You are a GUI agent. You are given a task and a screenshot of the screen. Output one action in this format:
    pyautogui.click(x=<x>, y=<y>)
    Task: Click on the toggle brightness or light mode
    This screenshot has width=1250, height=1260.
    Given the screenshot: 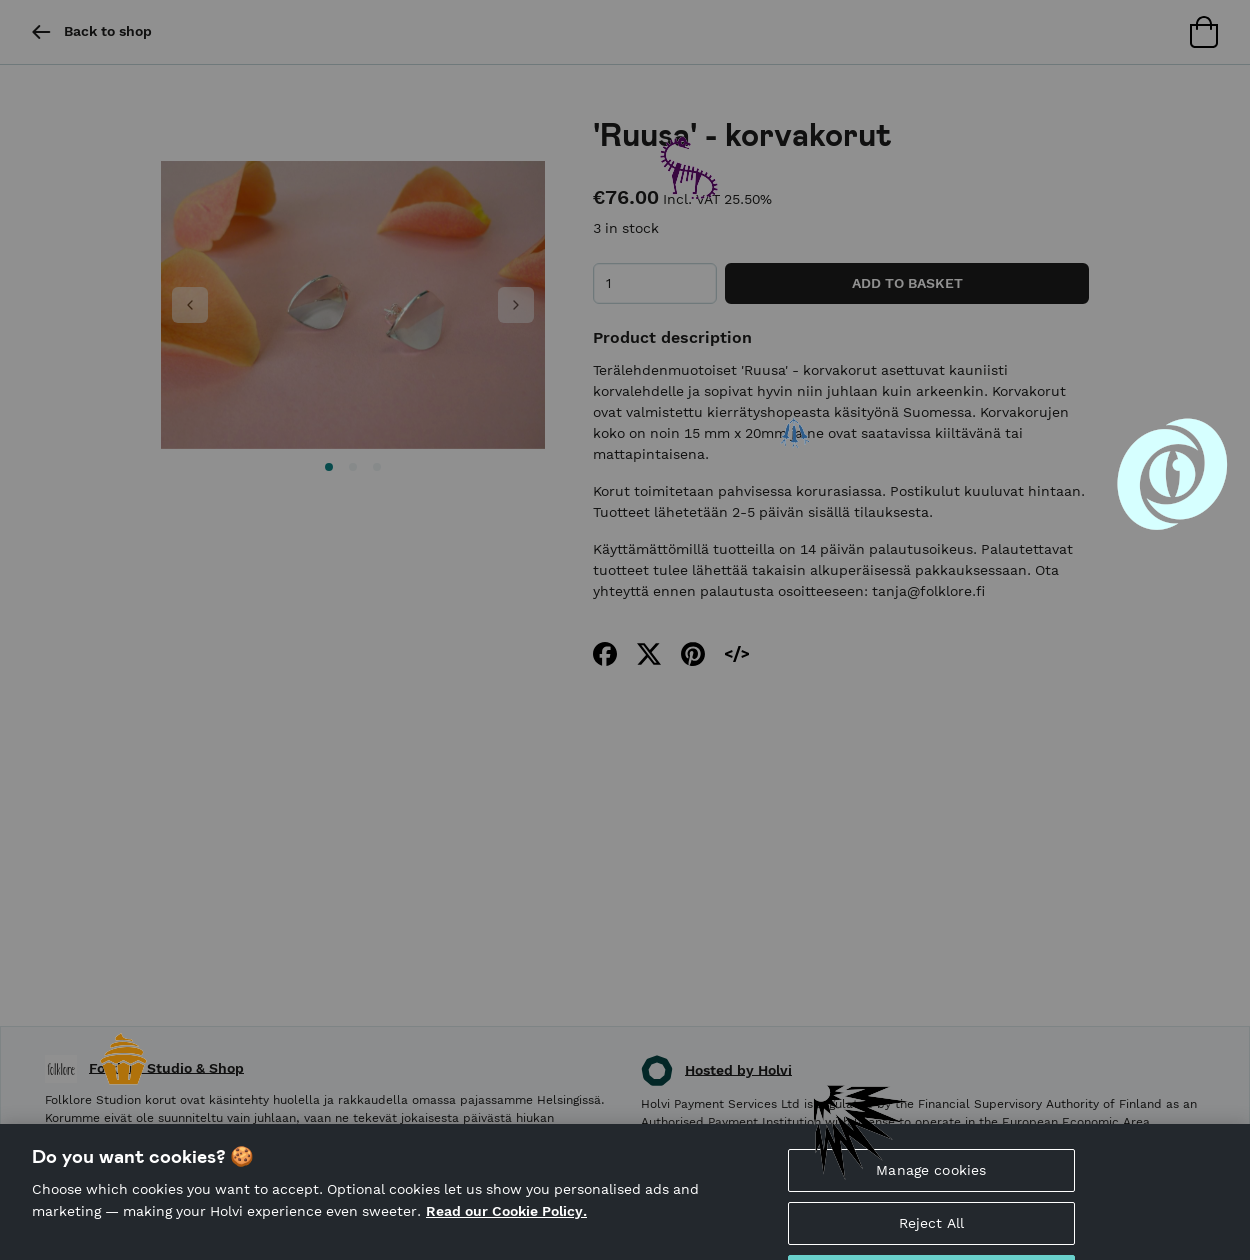 What is the action you would take?
    pyautogui.click(x=862, y=1133)
    